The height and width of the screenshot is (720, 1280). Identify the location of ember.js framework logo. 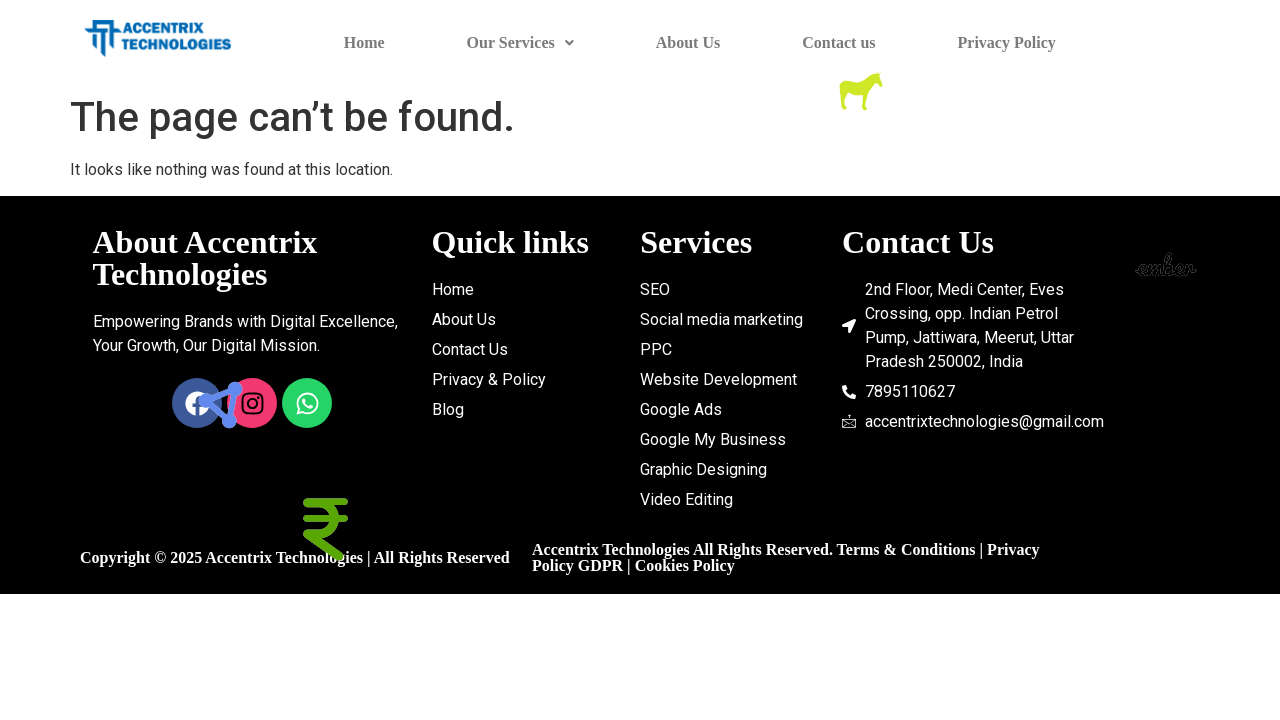
(1166, 270).